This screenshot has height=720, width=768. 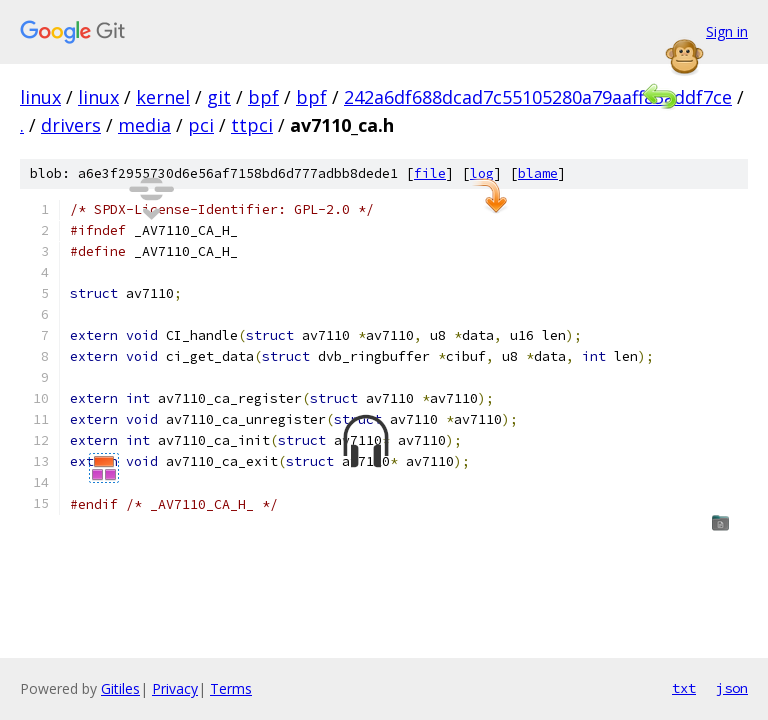 What do you see at coordinates (366, 441) in the screenshot?
I see `open the audio player app` at bounding box center [366, 441].